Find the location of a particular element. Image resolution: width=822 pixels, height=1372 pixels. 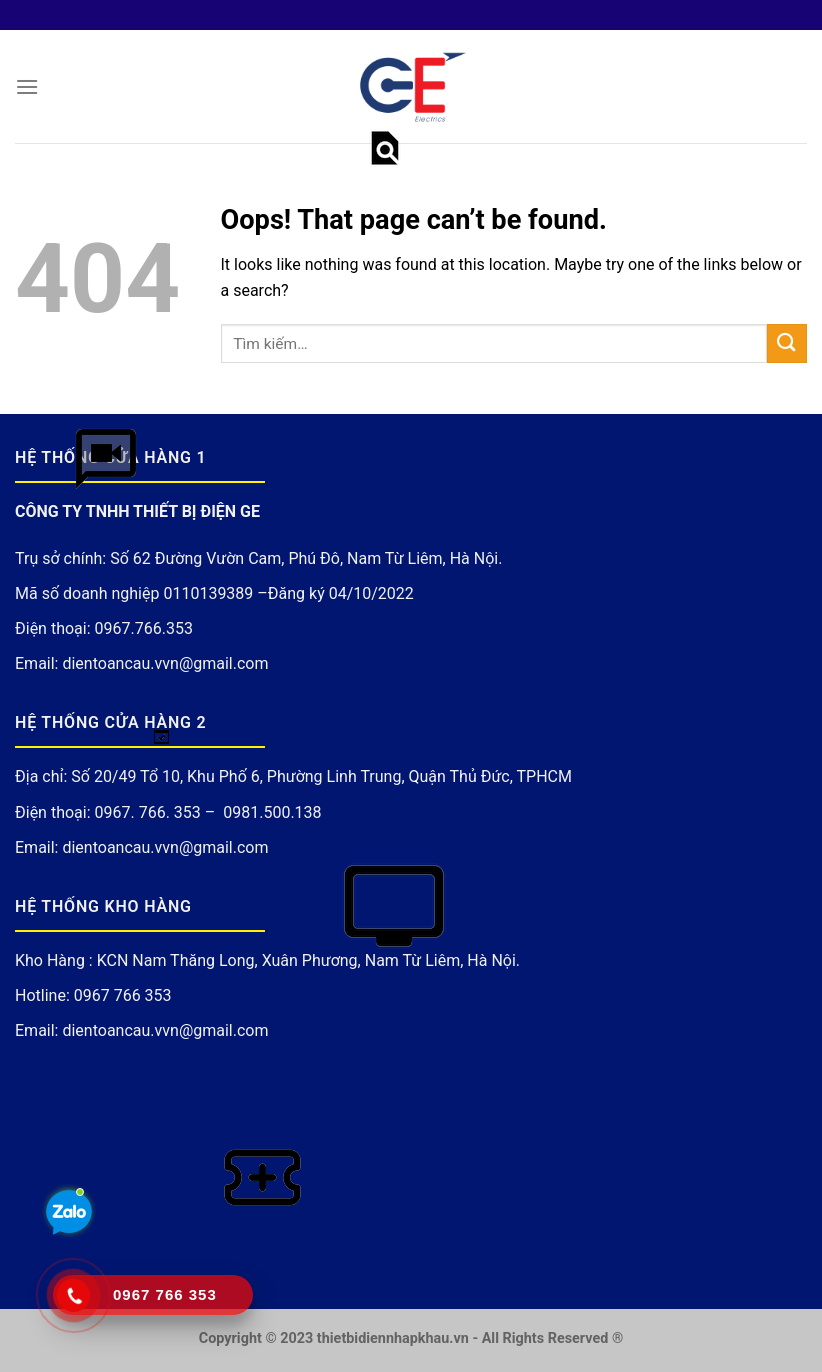

start a video chat conversation is located at coordinates (106, 459).